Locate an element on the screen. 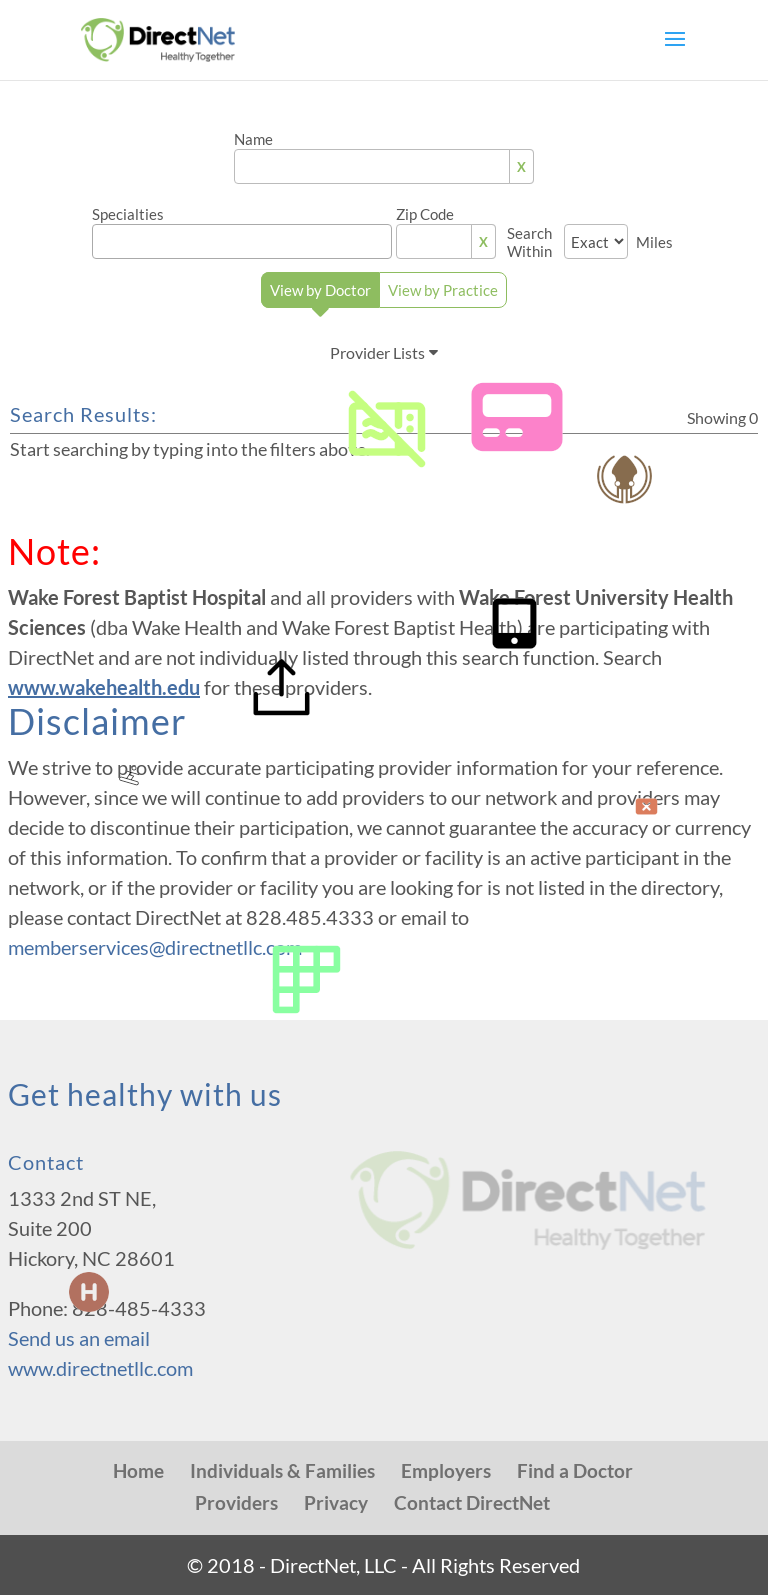  access snowboarding or winter sports activities is located at coordinates (130, 775).